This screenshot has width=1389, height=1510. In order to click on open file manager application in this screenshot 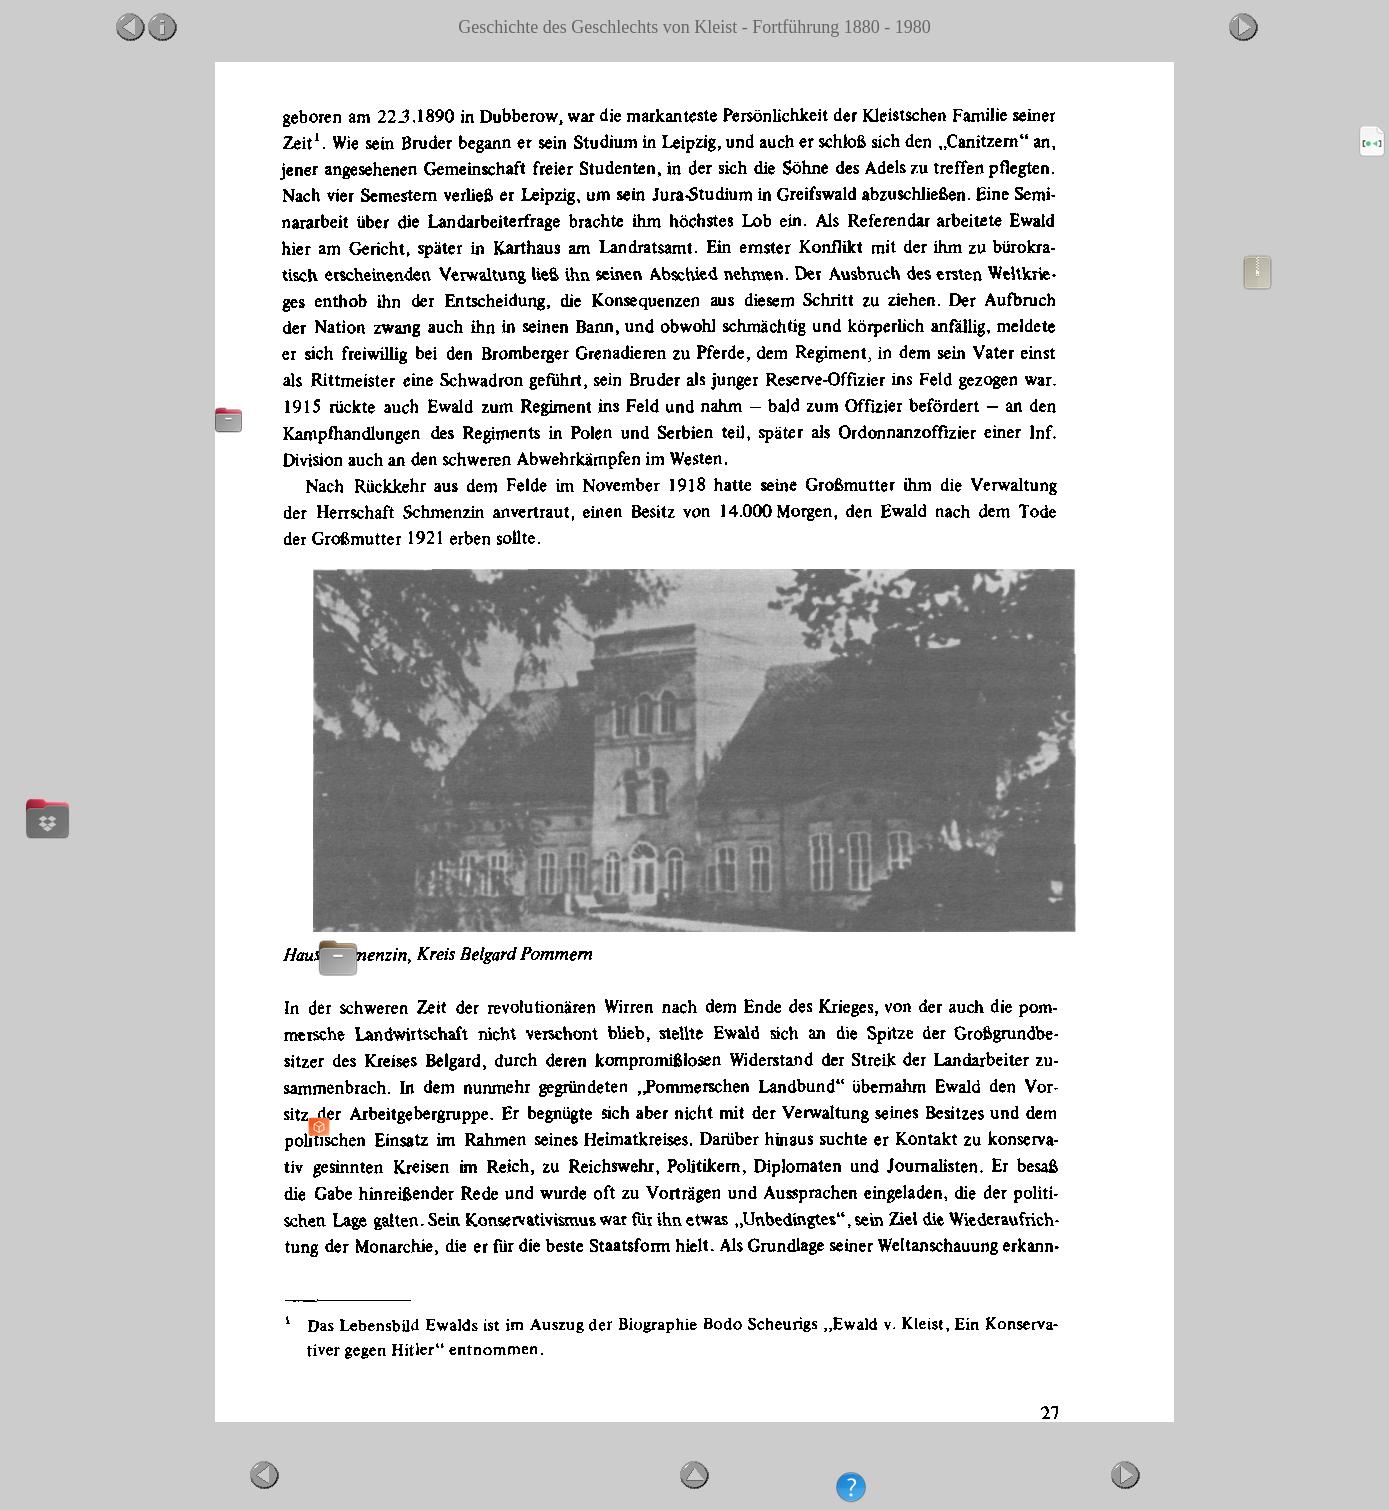, I will do `click(228, 419)`.